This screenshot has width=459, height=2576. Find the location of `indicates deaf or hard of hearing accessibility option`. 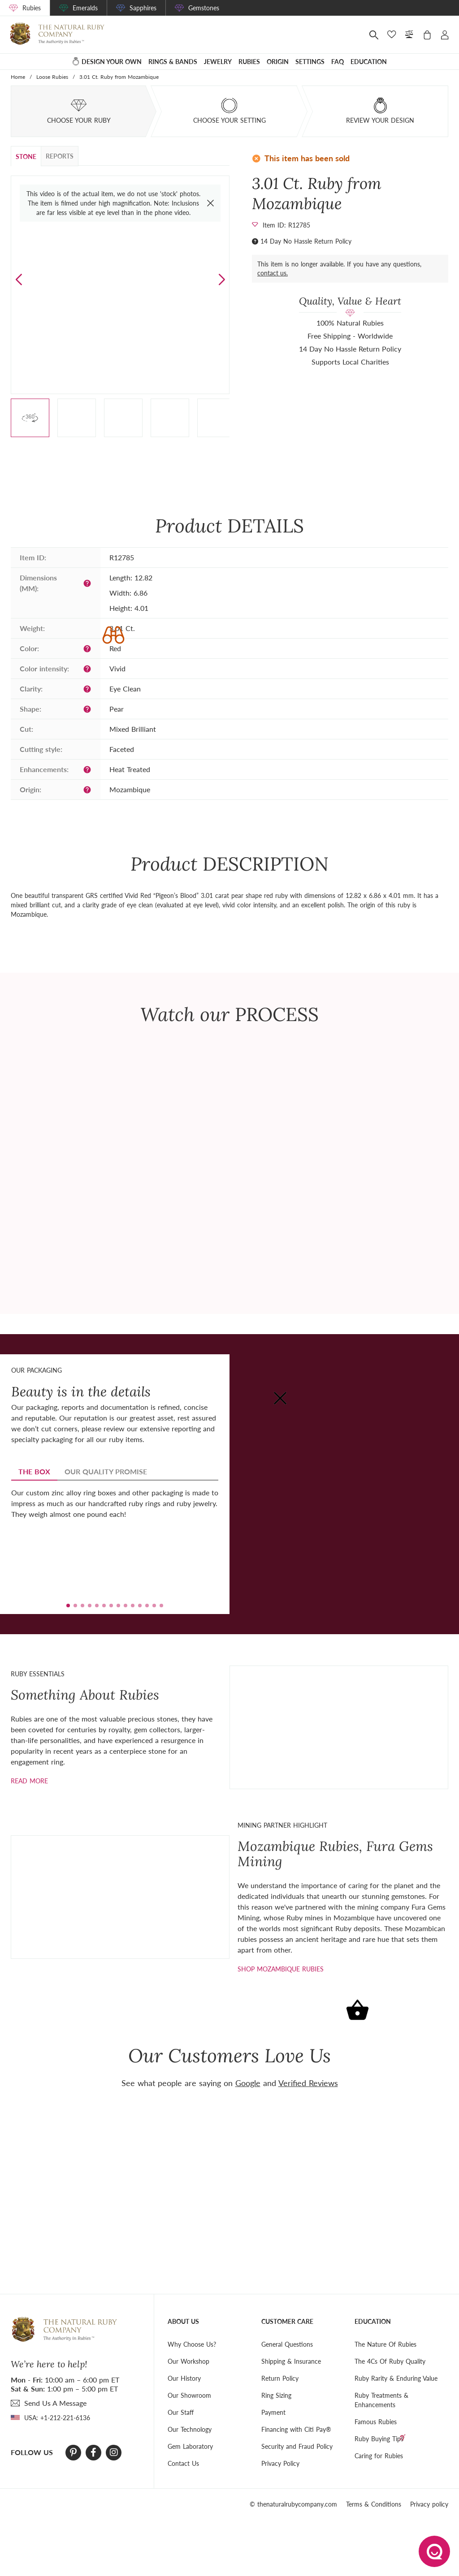

indicates deaf or hard of hearing accessibility option is located at coordinates (402, 2437).